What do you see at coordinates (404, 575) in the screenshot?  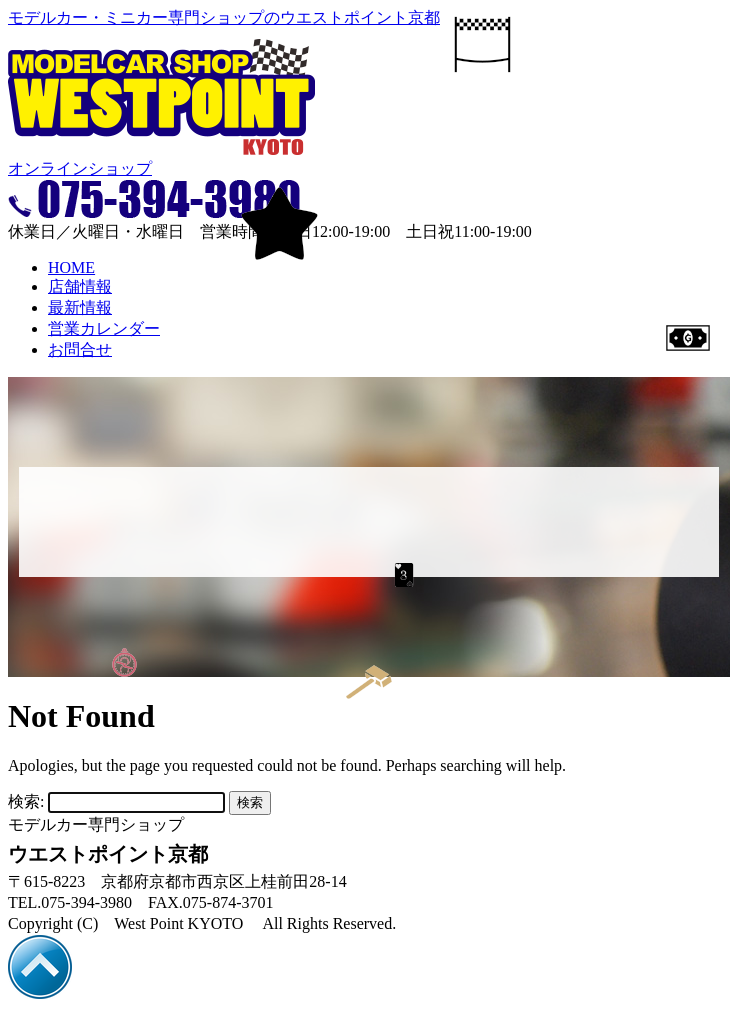 I see `play the three of hearts card` at bounding box center [404, 575].